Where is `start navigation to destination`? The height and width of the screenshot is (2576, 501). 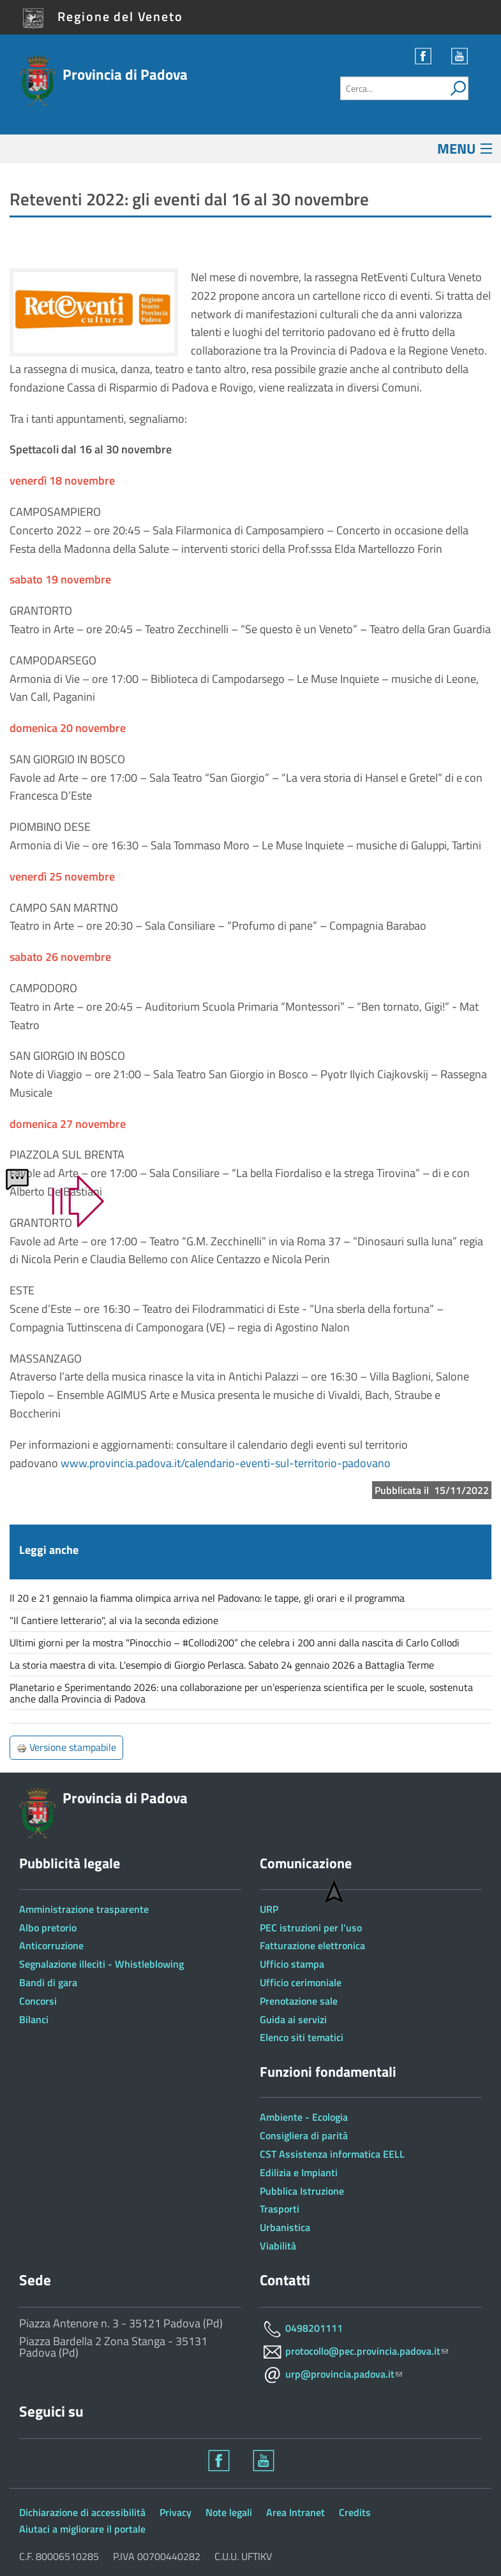 start navigation to destination is located at coordinates (334, 1891).